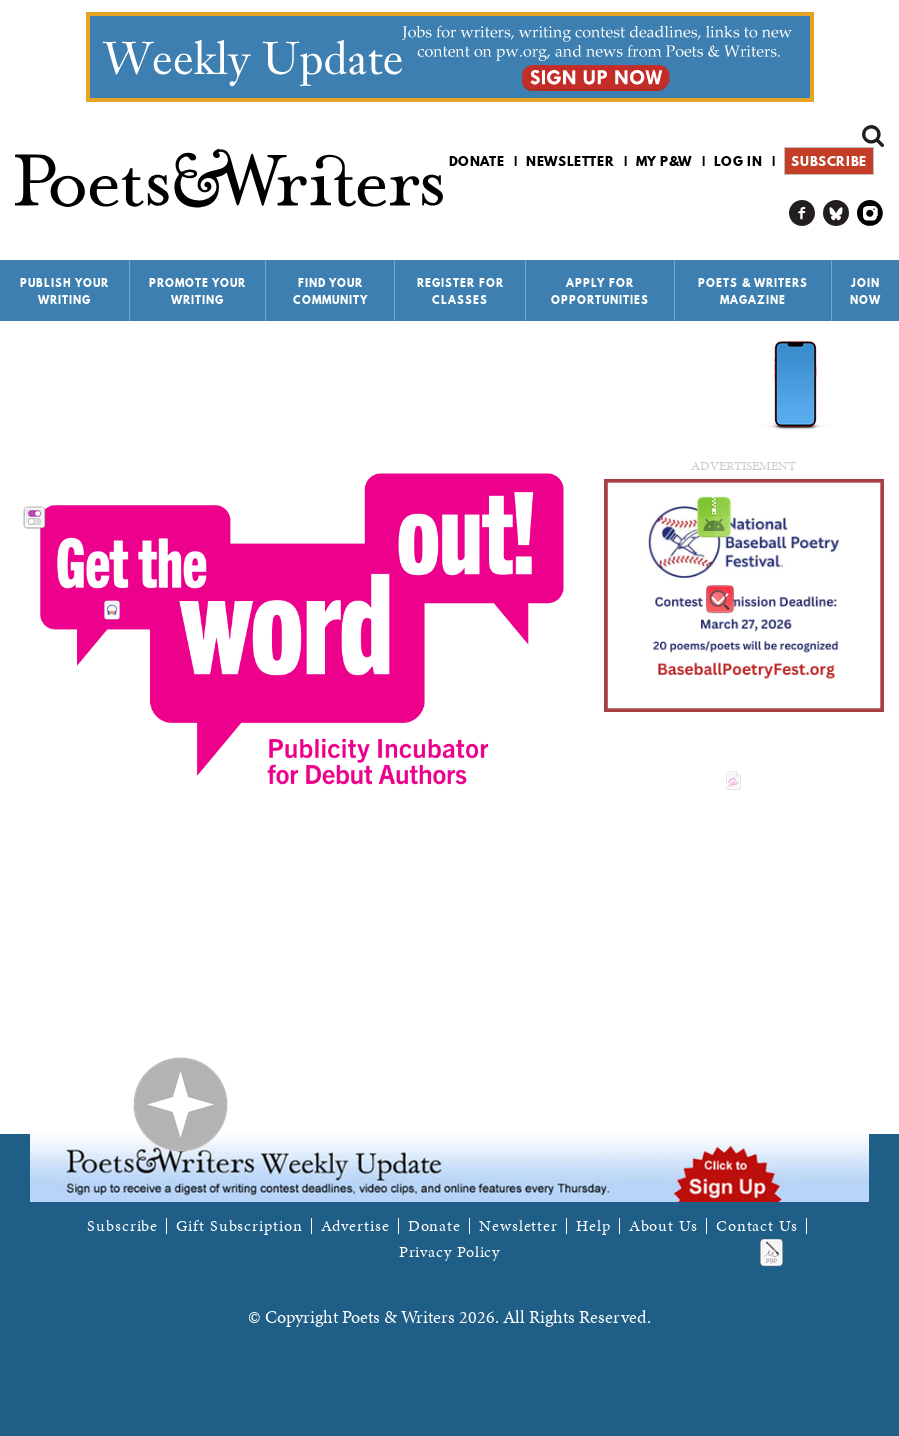 The height and width of the screenshot is (1436, 899). Describe the element at coordinates (180, 1104) in the screenshot. I see `remove trust status from a bluetooth device` at that location.